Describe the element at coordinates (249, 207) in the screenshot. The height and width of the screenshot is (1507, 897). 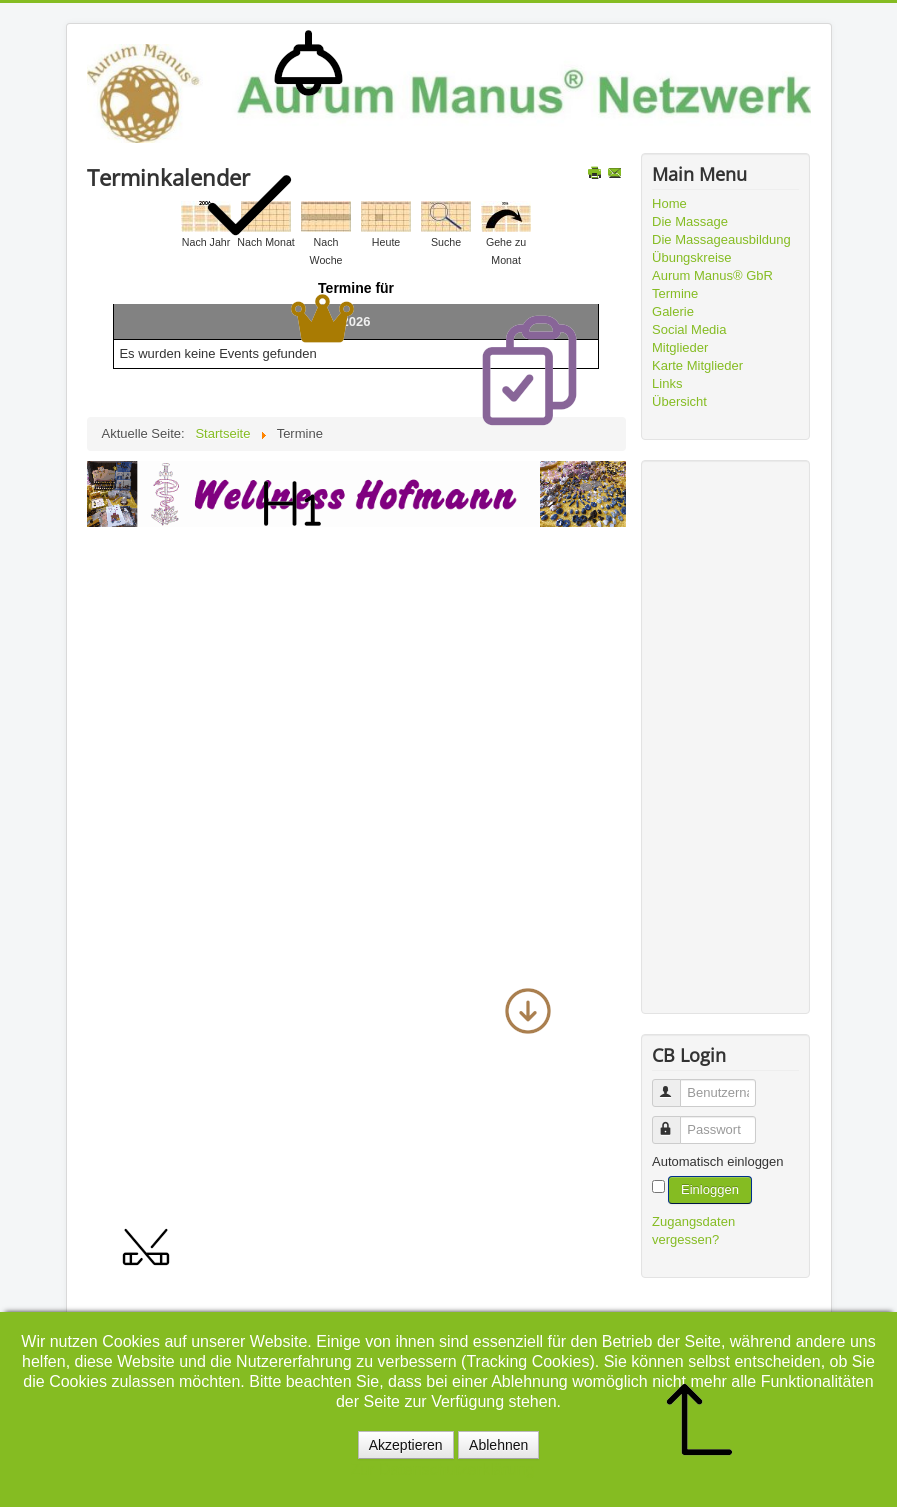
I see `confirm or submit an action` at that location.